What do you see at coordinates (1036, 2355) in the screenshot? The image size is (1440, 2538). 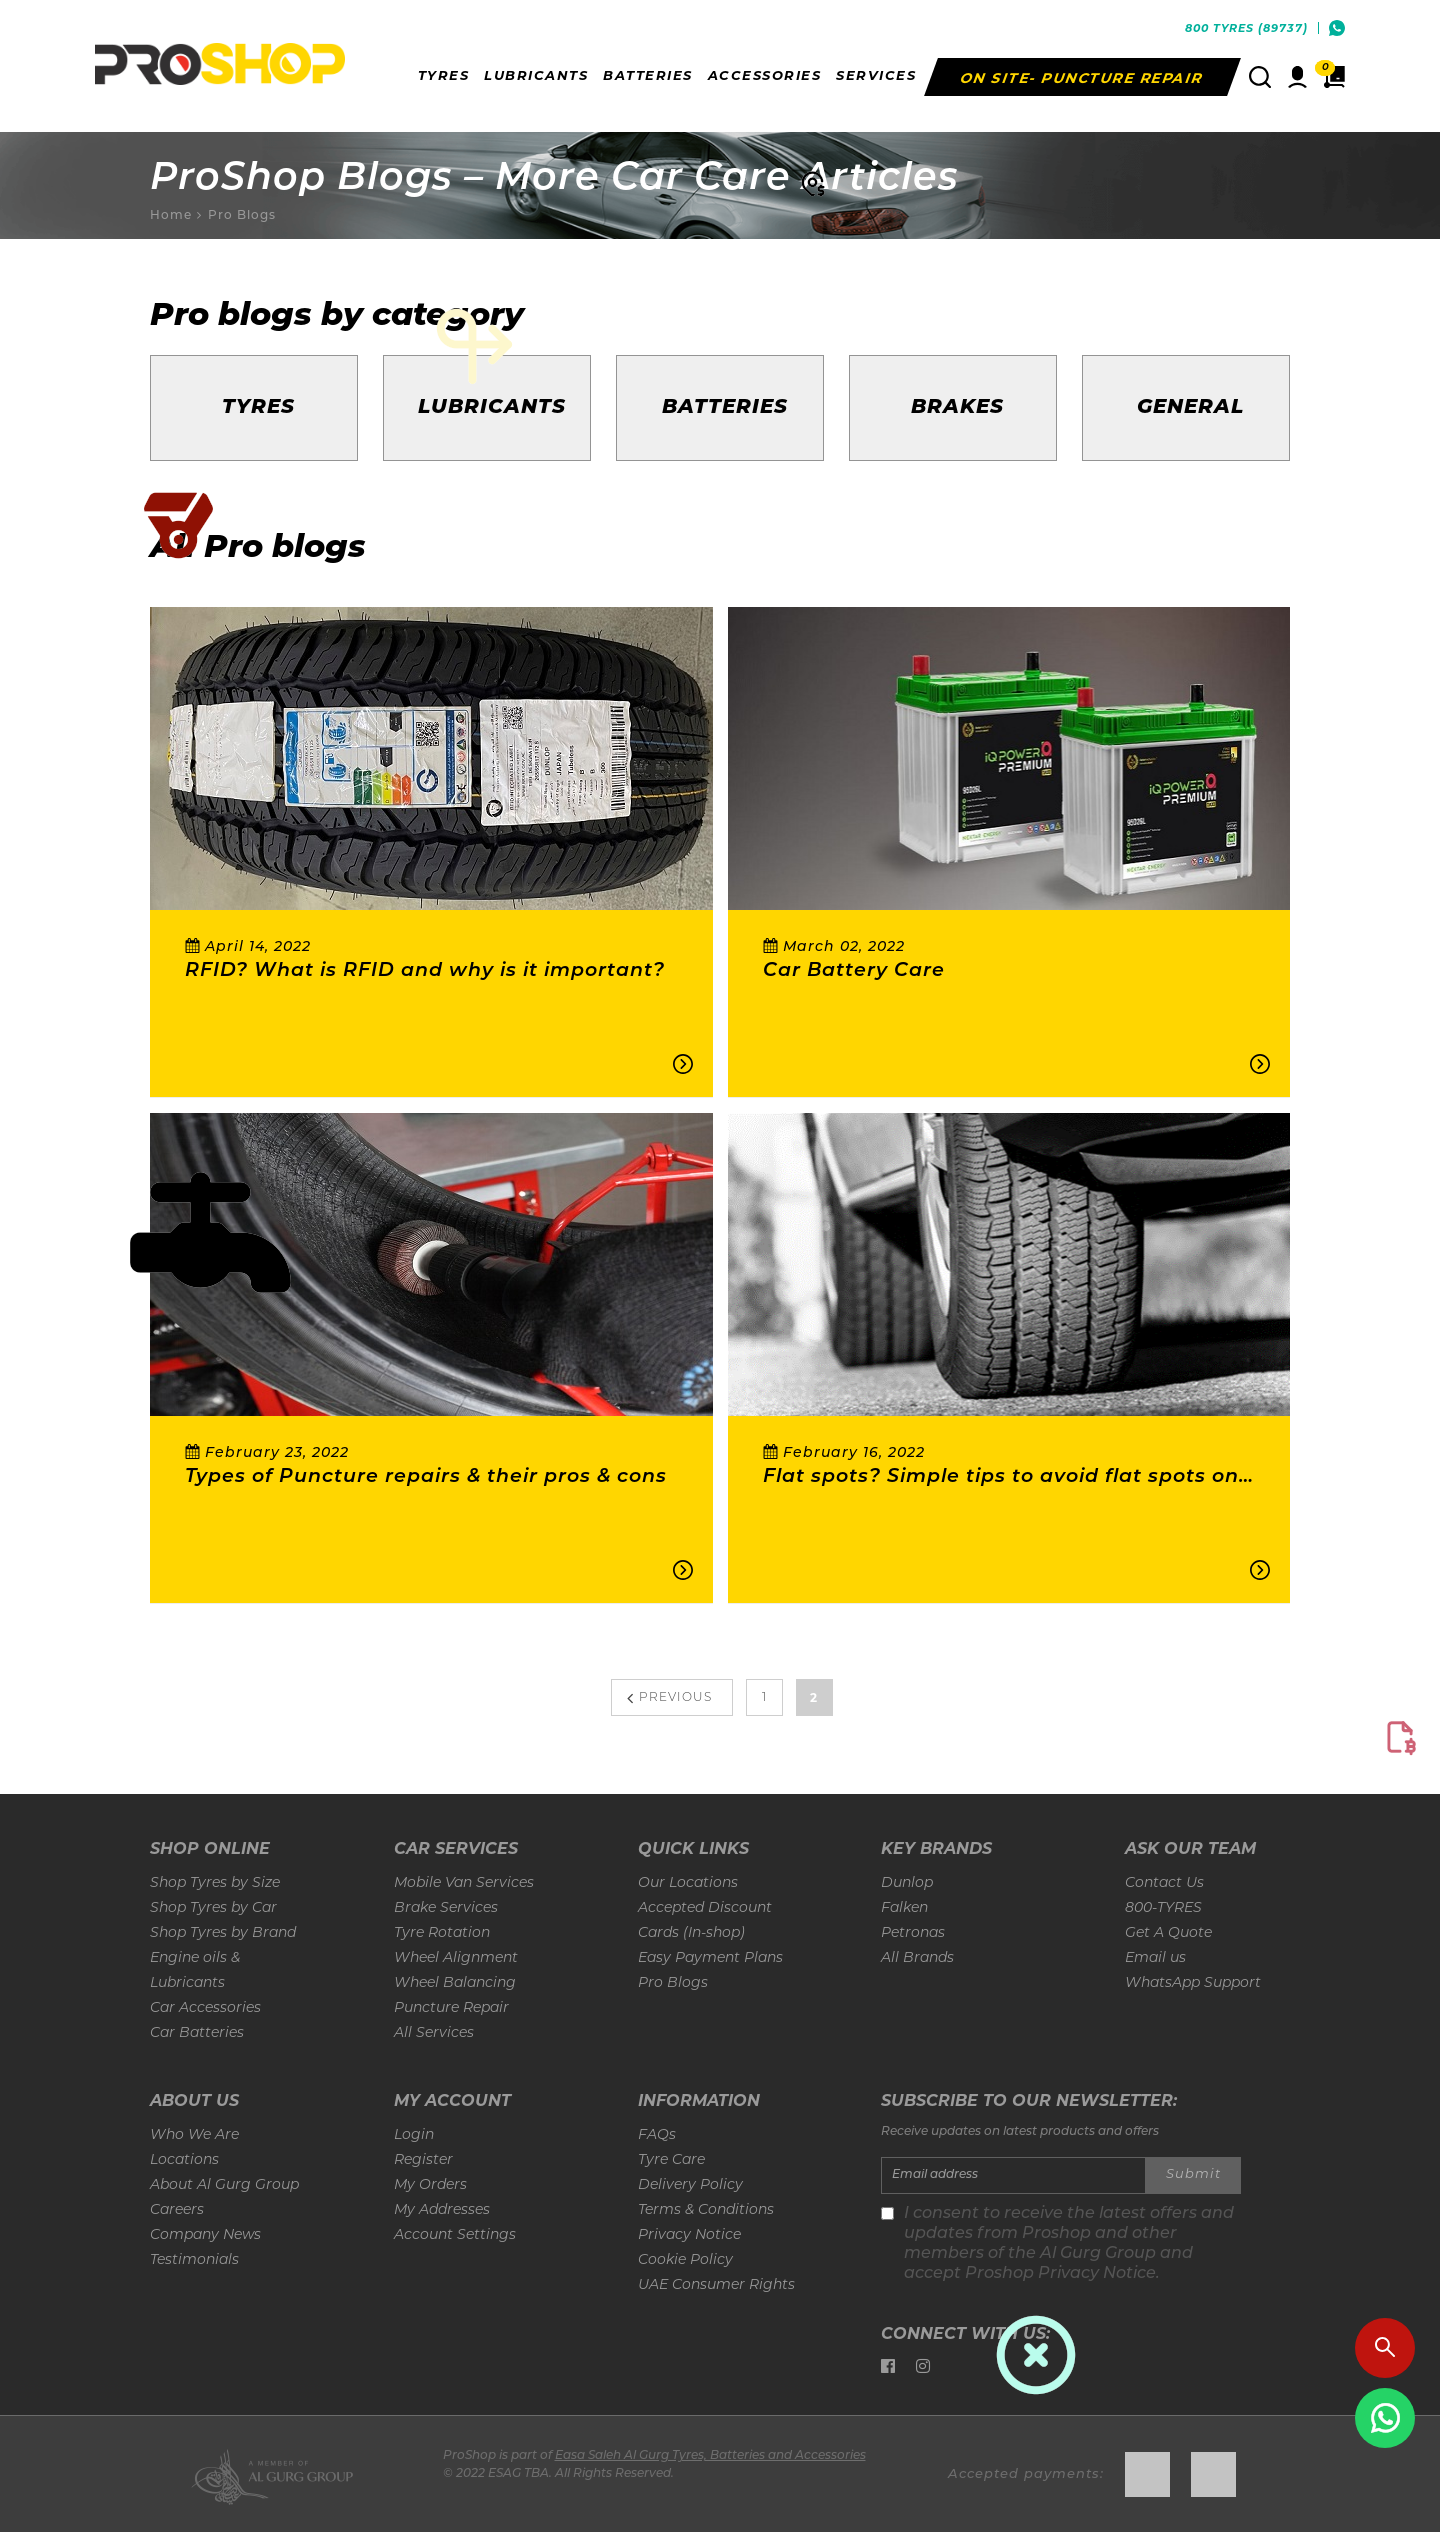 I see `close or dismiss a dialog` at bounding box center [1036, 2355].